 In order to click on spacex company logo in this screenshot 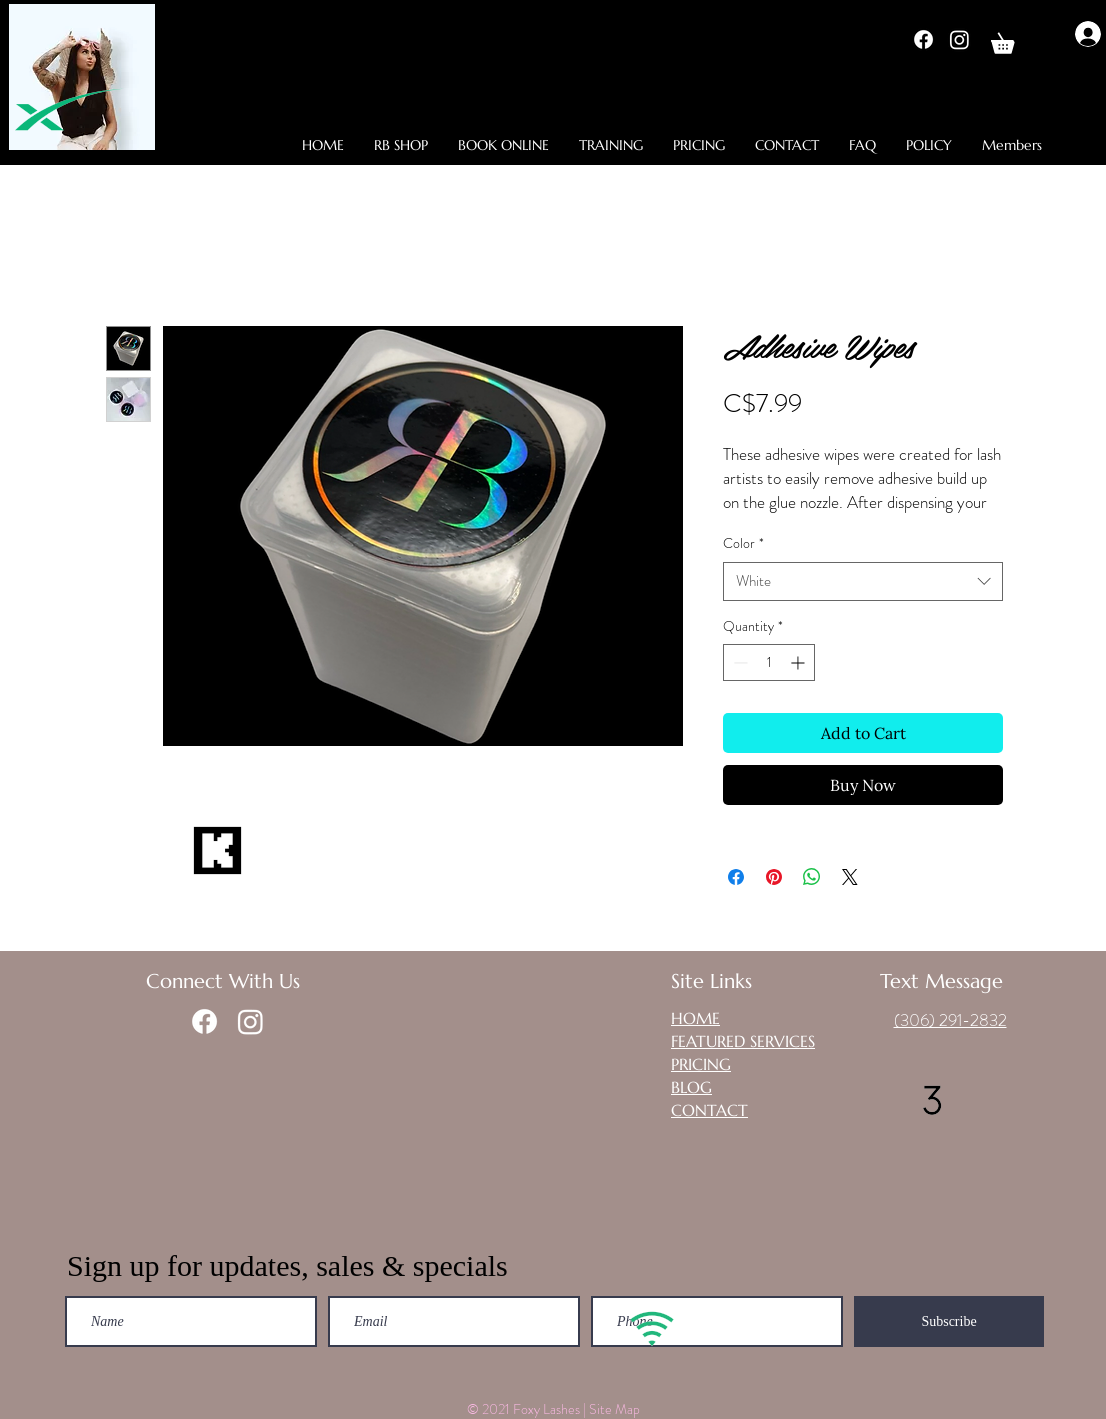, I will do `click(69, 109)`.